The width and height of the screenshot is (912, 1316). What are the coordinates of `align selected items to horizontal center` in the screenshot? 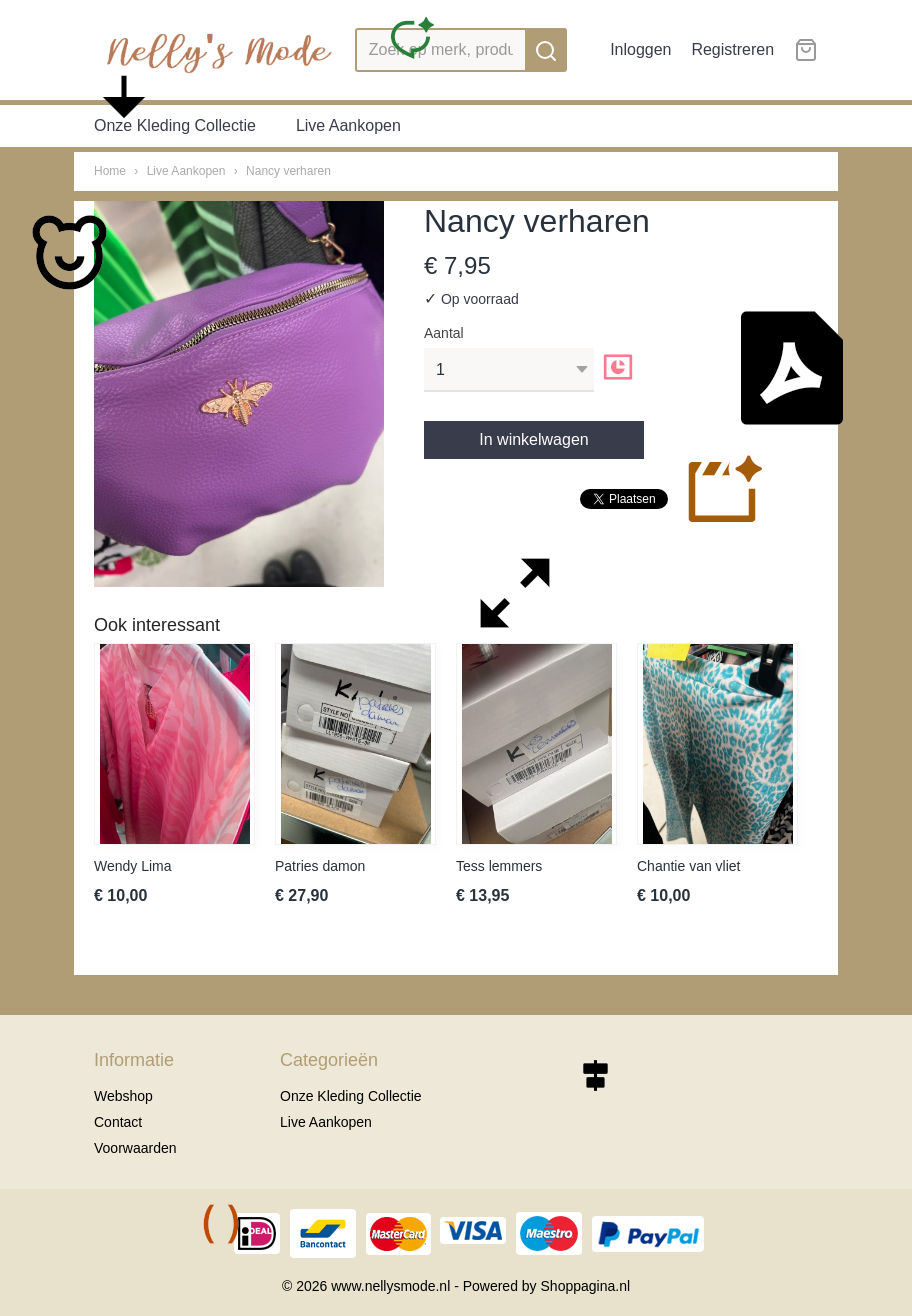 It's located at (595, 1075).